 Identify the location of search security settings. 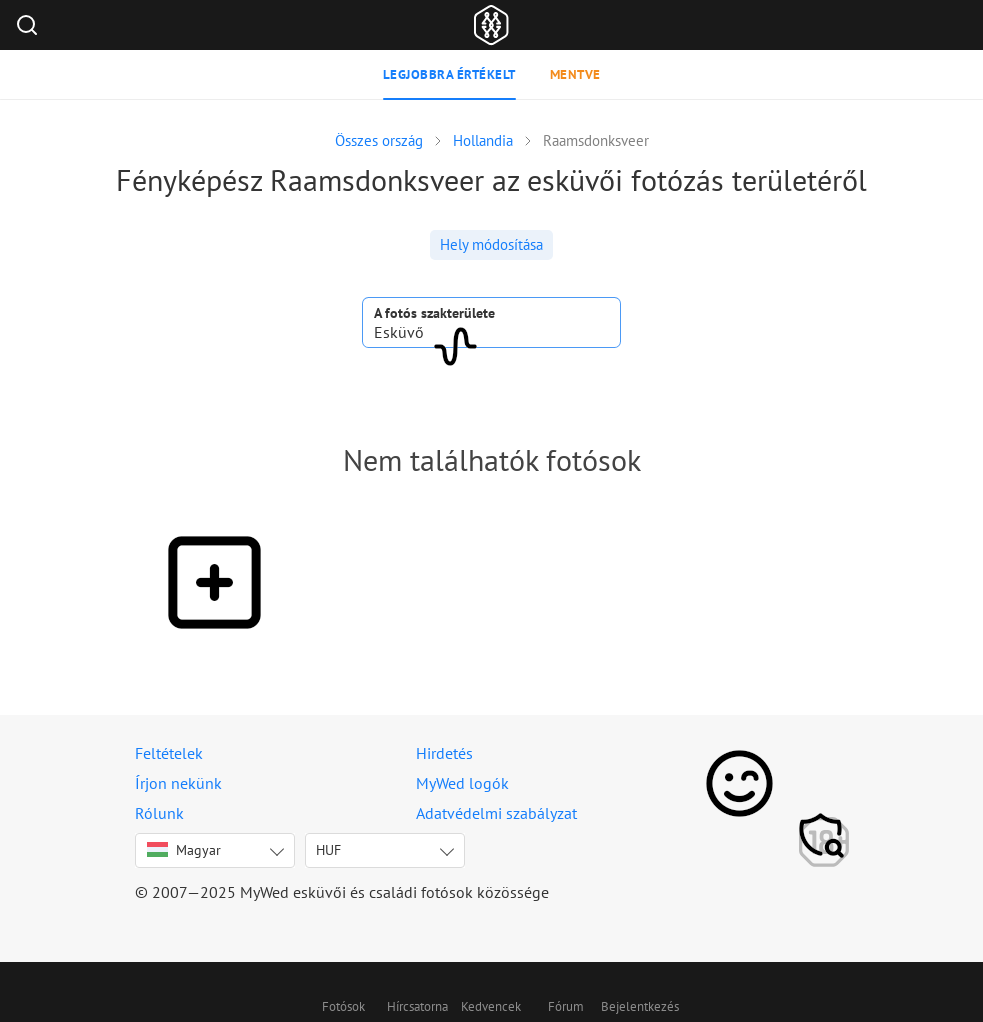
(820, 834).